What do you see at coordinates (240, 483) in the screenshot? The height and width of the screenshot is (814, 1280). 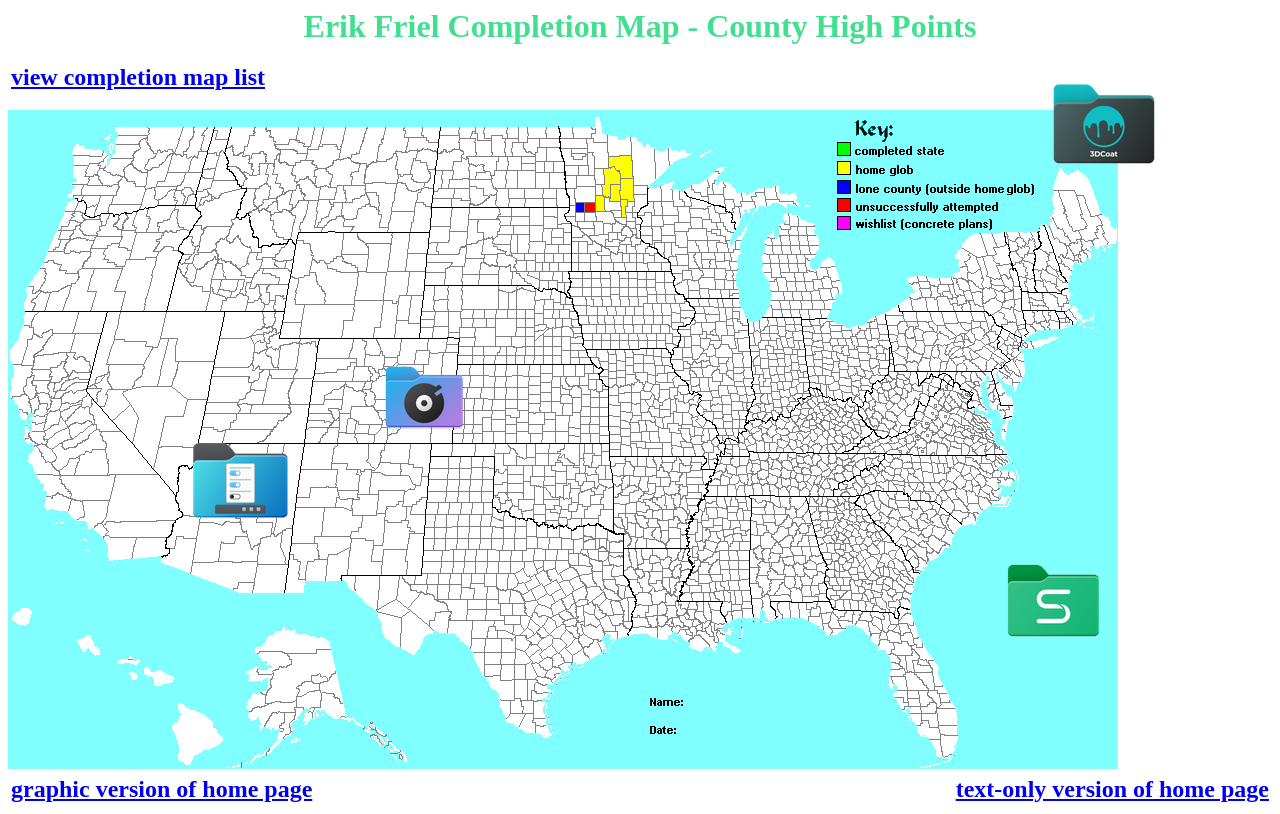 I see `open settings or preferences folder` at bounding box center [240, 483].